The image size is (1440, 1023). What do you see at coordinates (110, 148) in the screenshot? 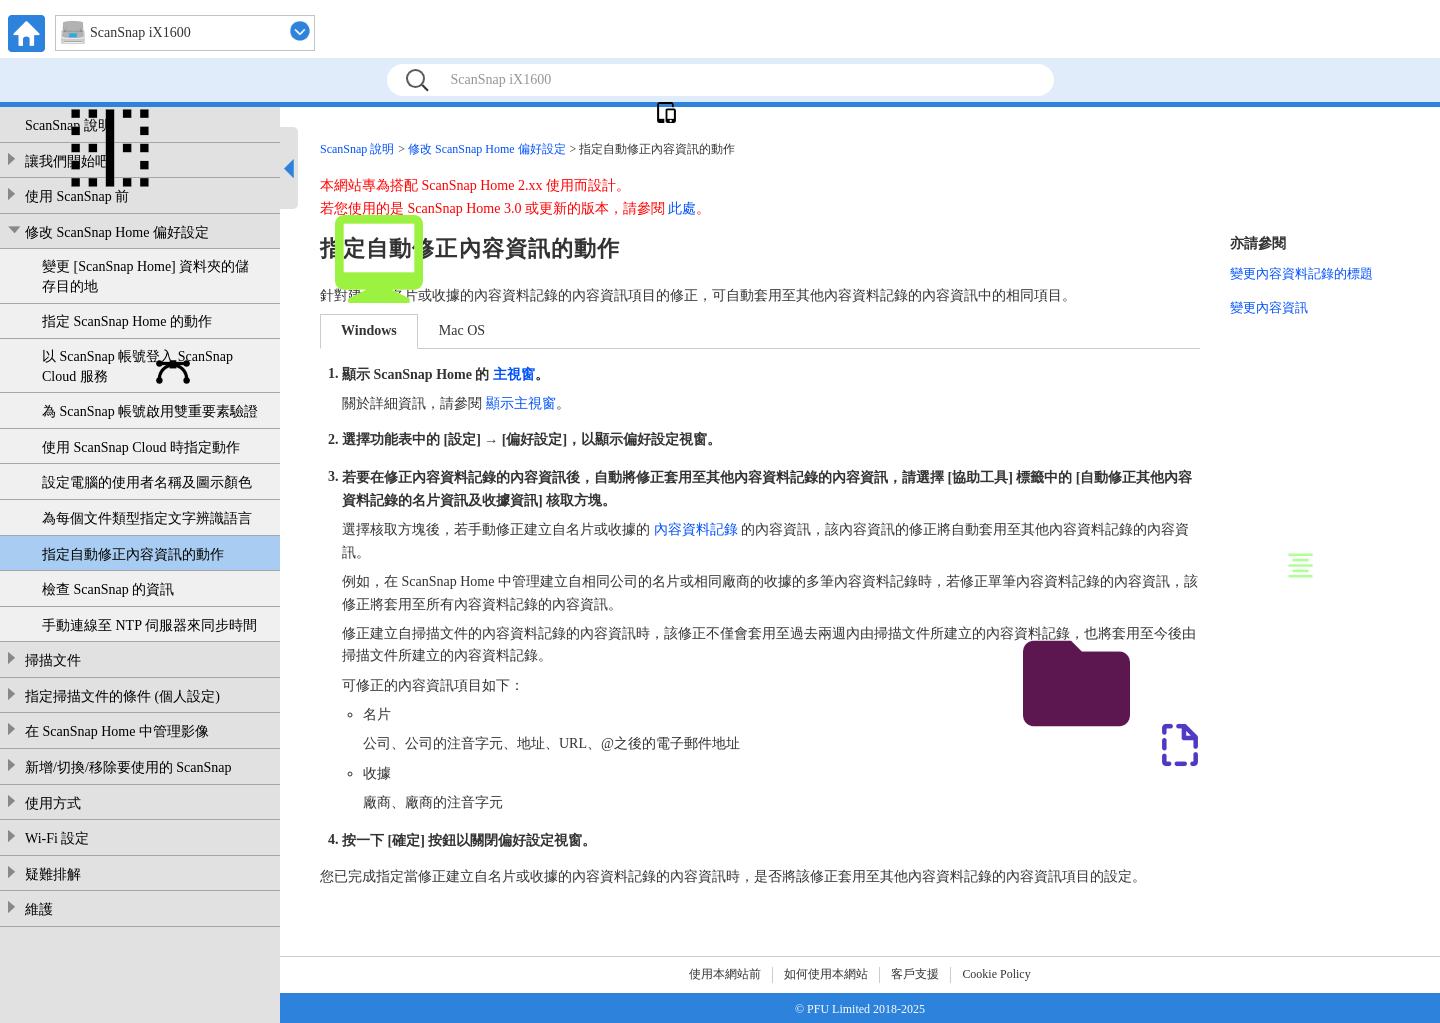
I see `add a vertical border to selected cells` at bounding box center [110, 148].